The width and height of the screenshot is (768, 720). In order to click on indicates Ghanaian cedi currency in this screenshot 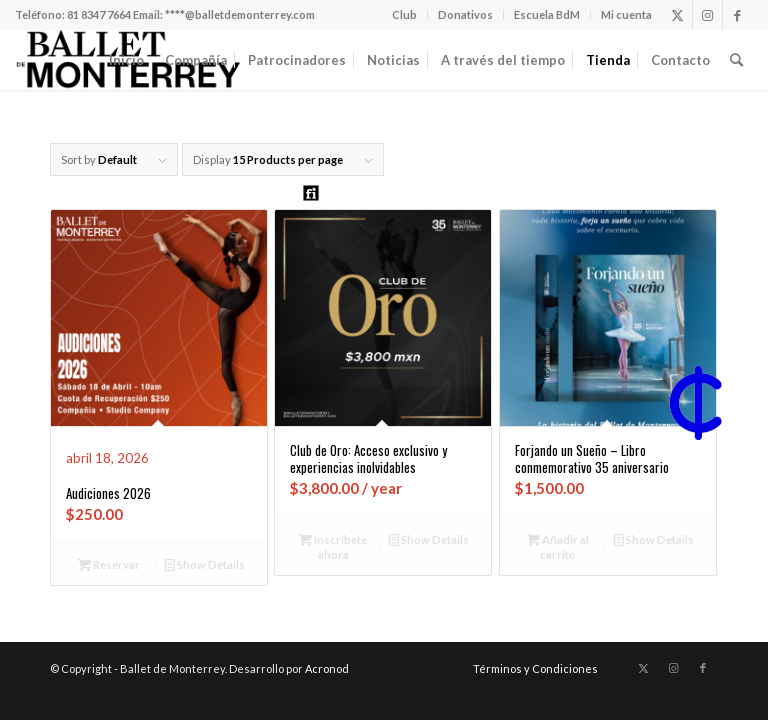, I will do `click(696, 403)`.